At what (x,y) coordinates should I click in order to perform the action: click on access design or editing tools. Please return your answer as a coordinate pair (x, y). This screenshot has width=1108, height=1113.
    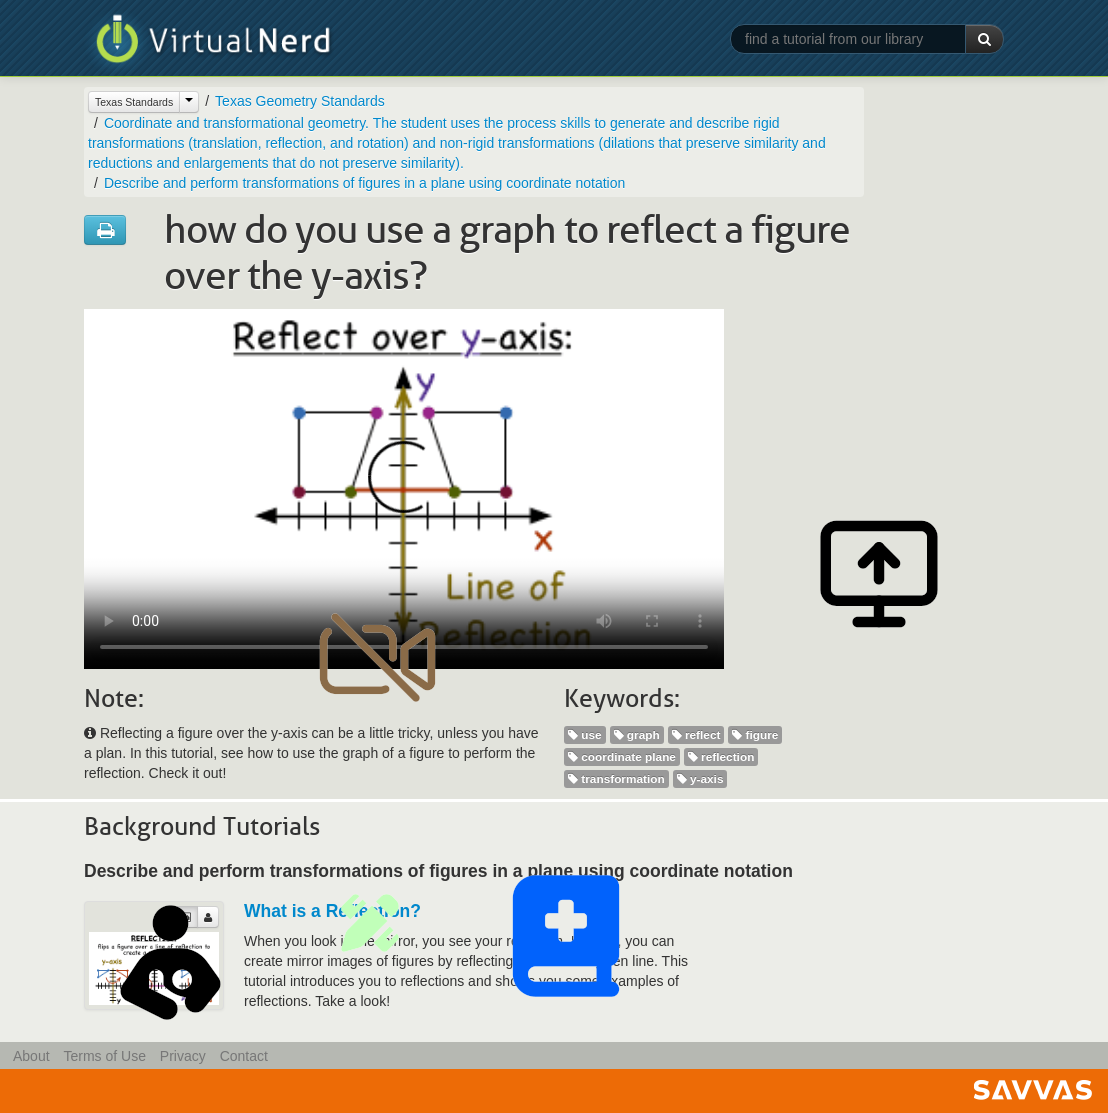
    Looking at the image, I should click on (370, 923).